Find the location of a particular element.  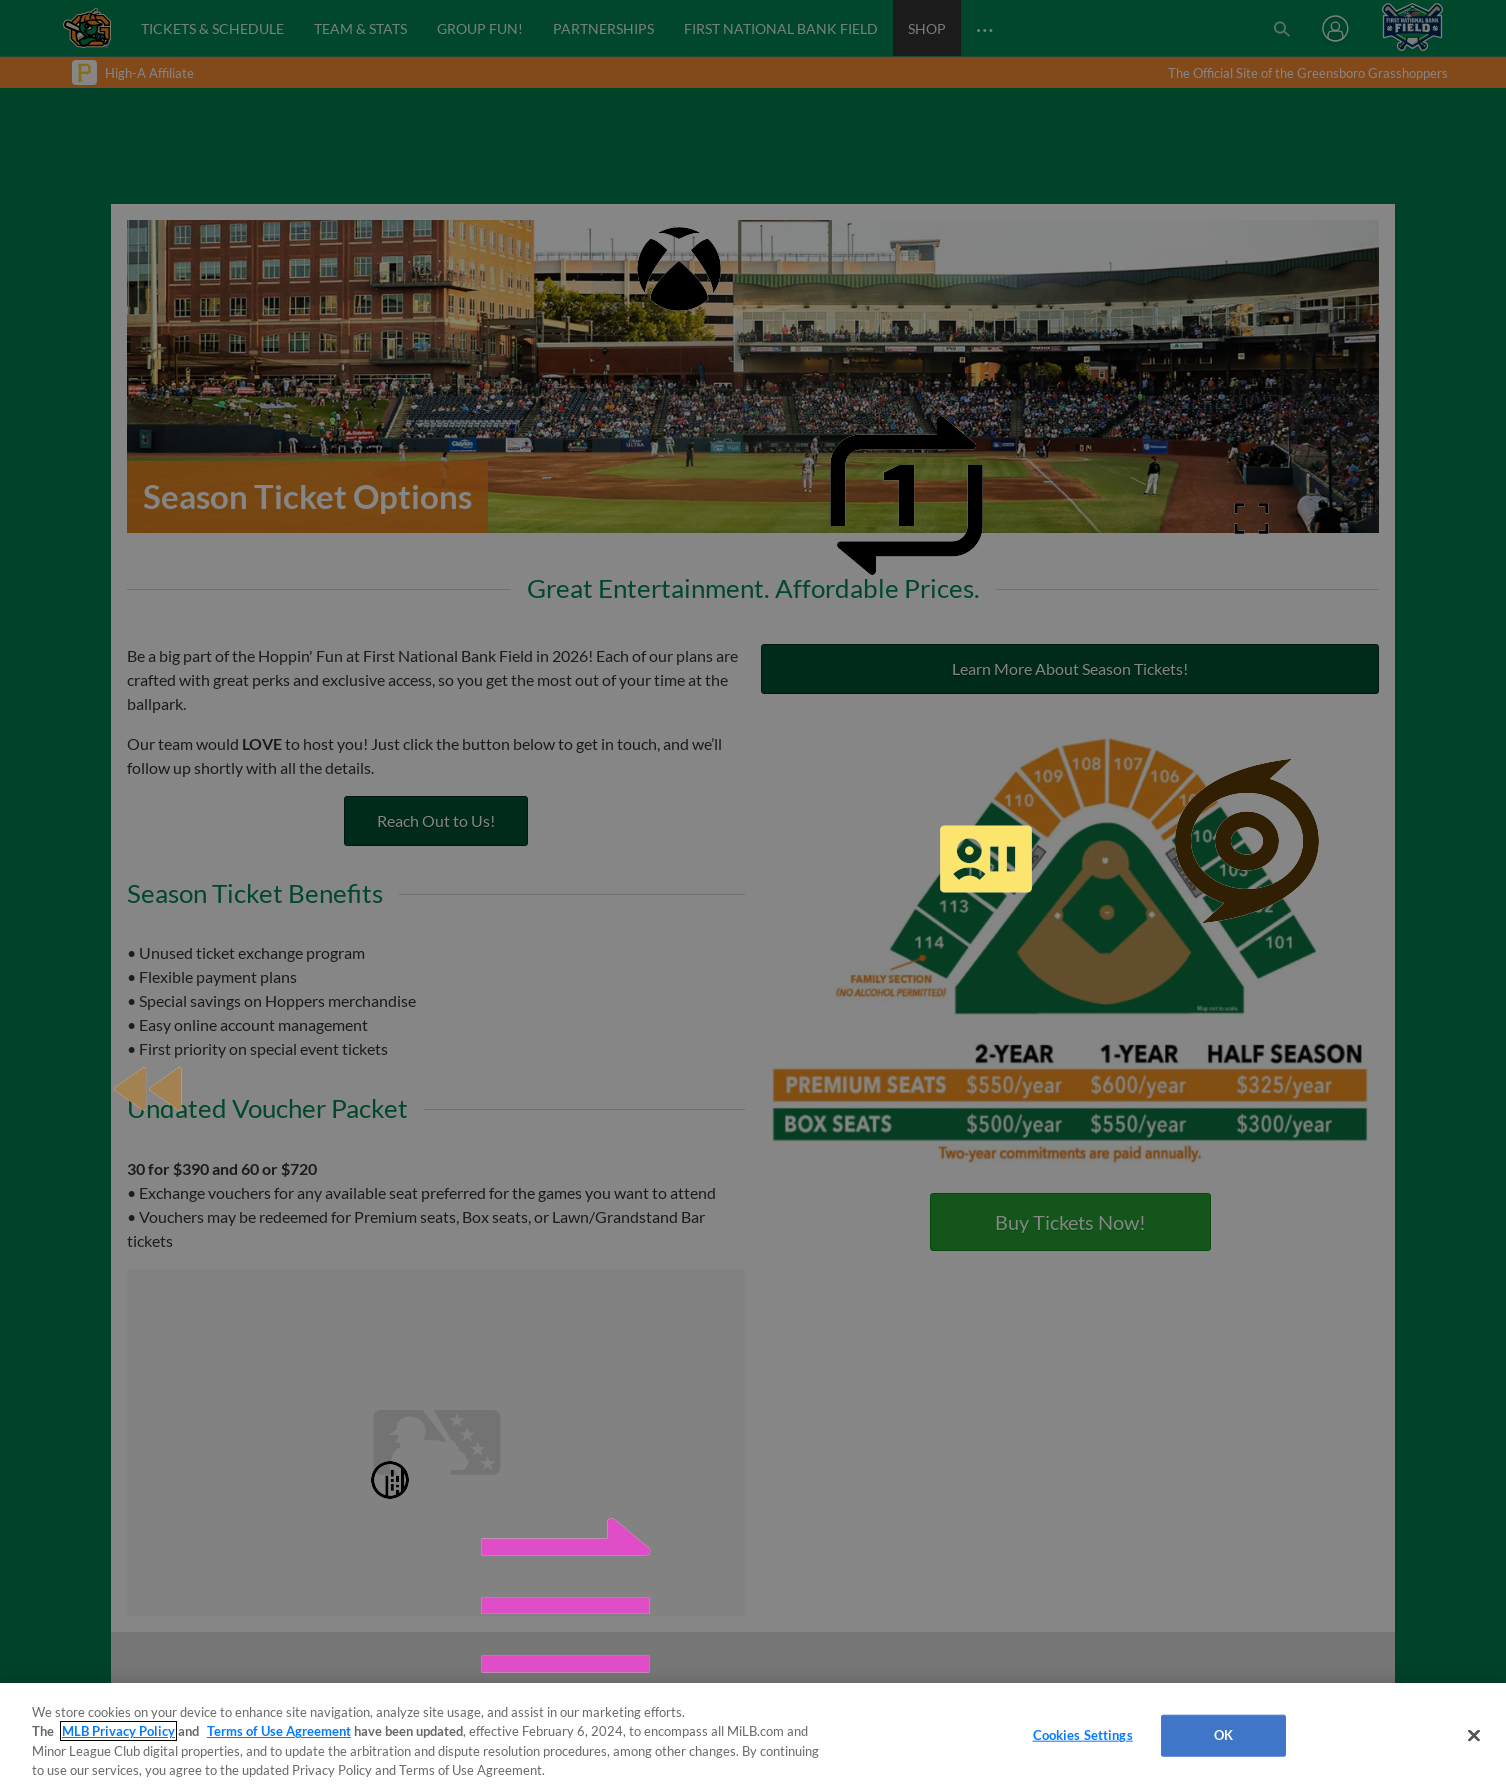

indicates typhoon or hurricane weather alert is located at coordinates (1247, 841).